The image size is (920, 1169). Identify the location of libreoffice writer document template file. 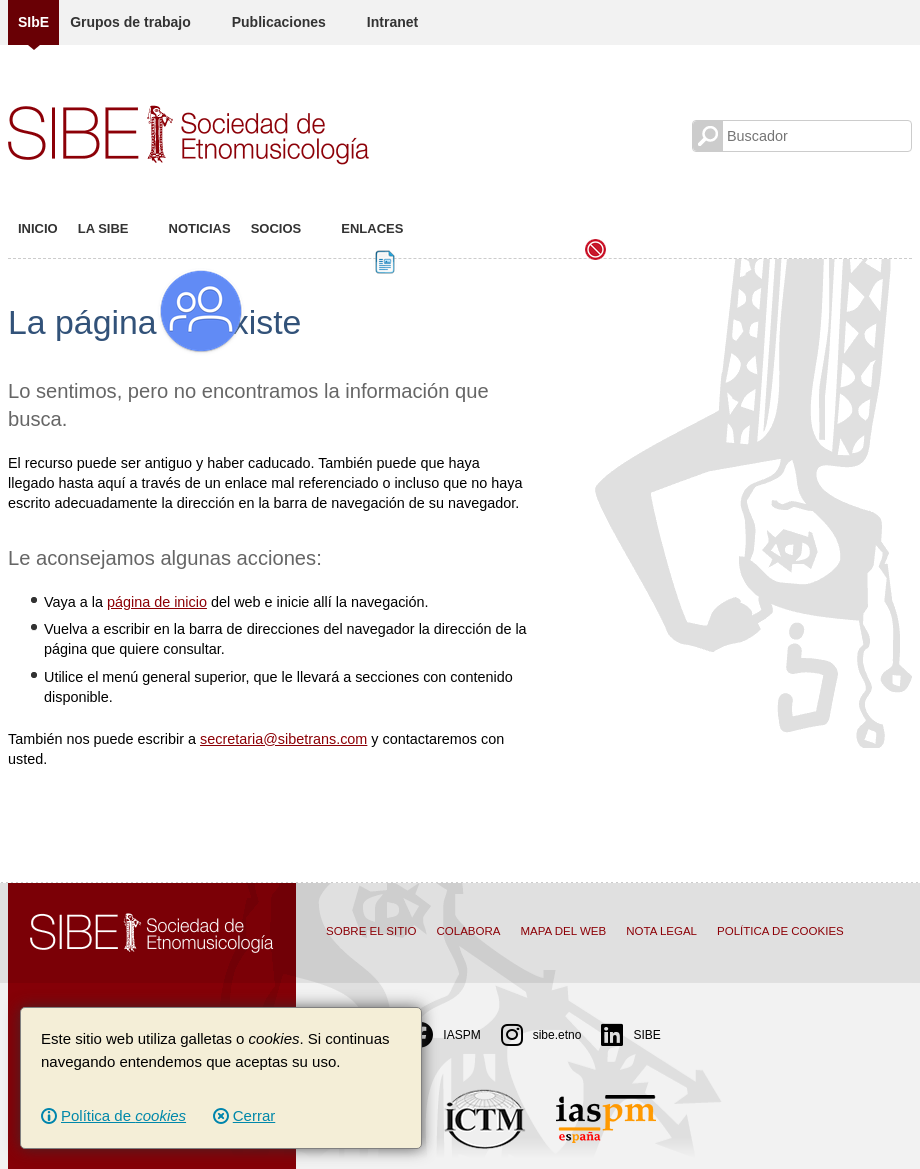
(385, 262).